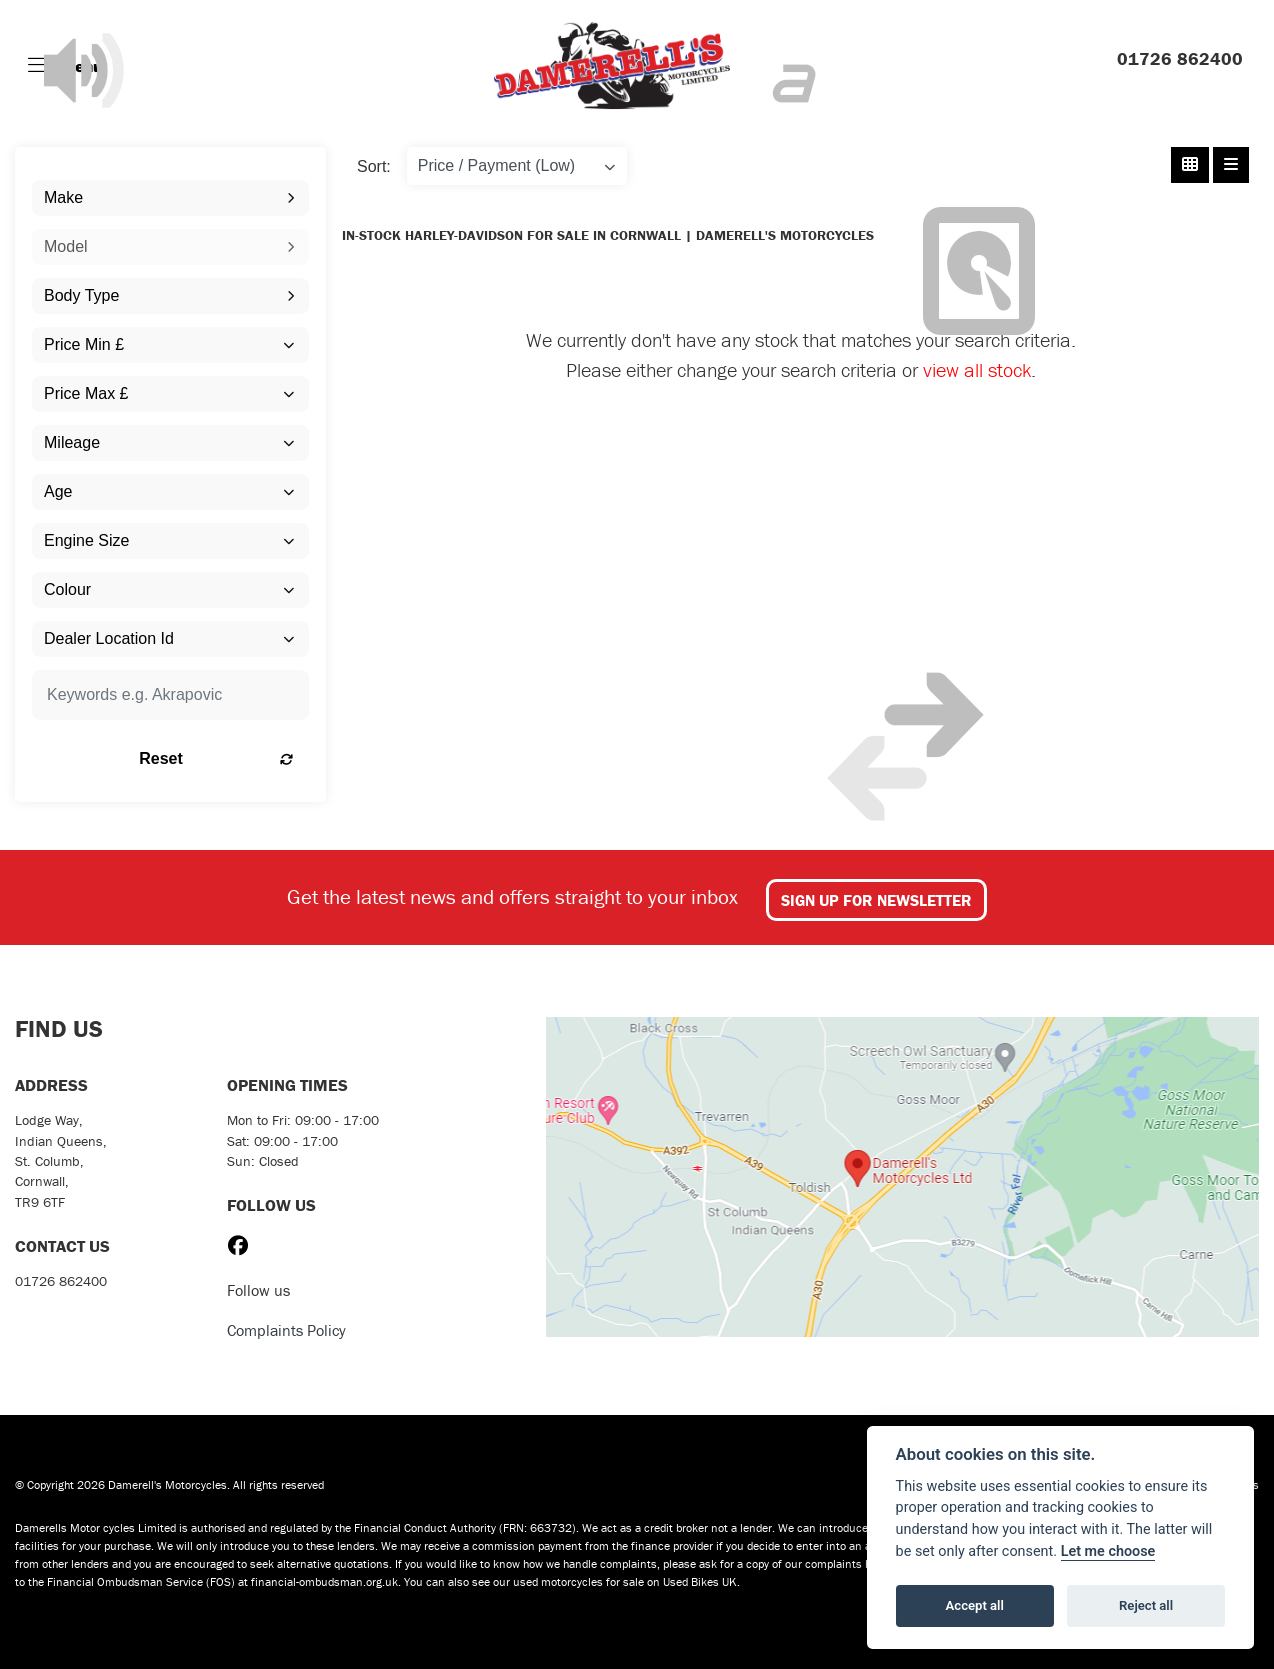  Describe the element at coordinates (905, 746) in the screenshot. I see `indicates active data transmission on the network` at that location.